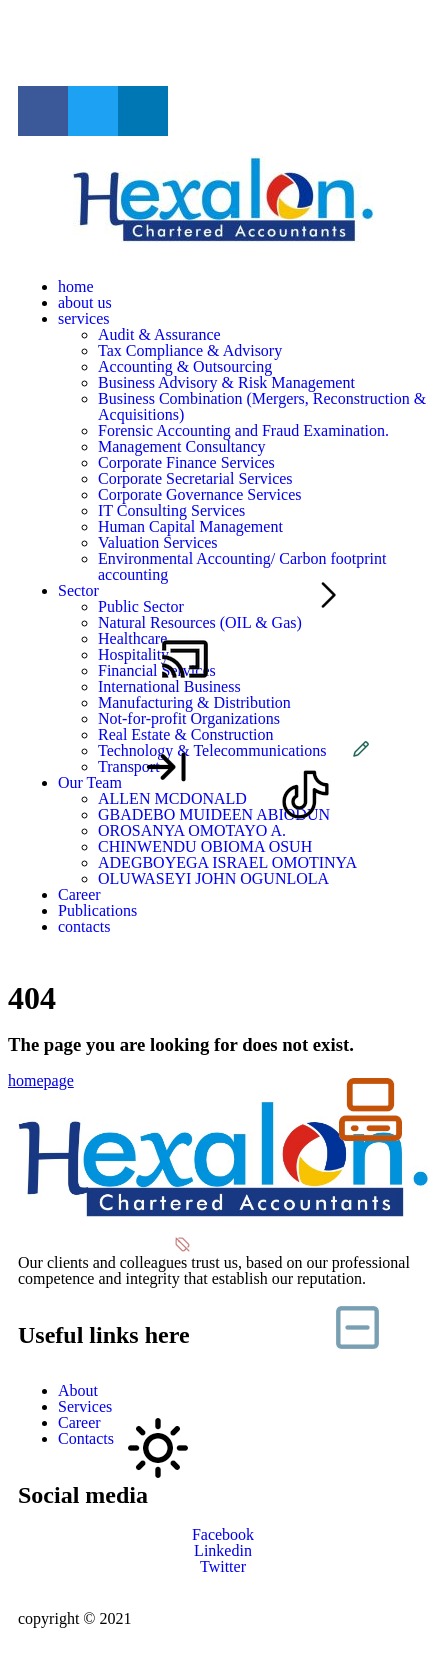 Image resolution: width=446 pixels, height=1661 pixels. Describe the element at coordinates (370, 1109) in the screenshot. I see `launch a github codespace` at that location.